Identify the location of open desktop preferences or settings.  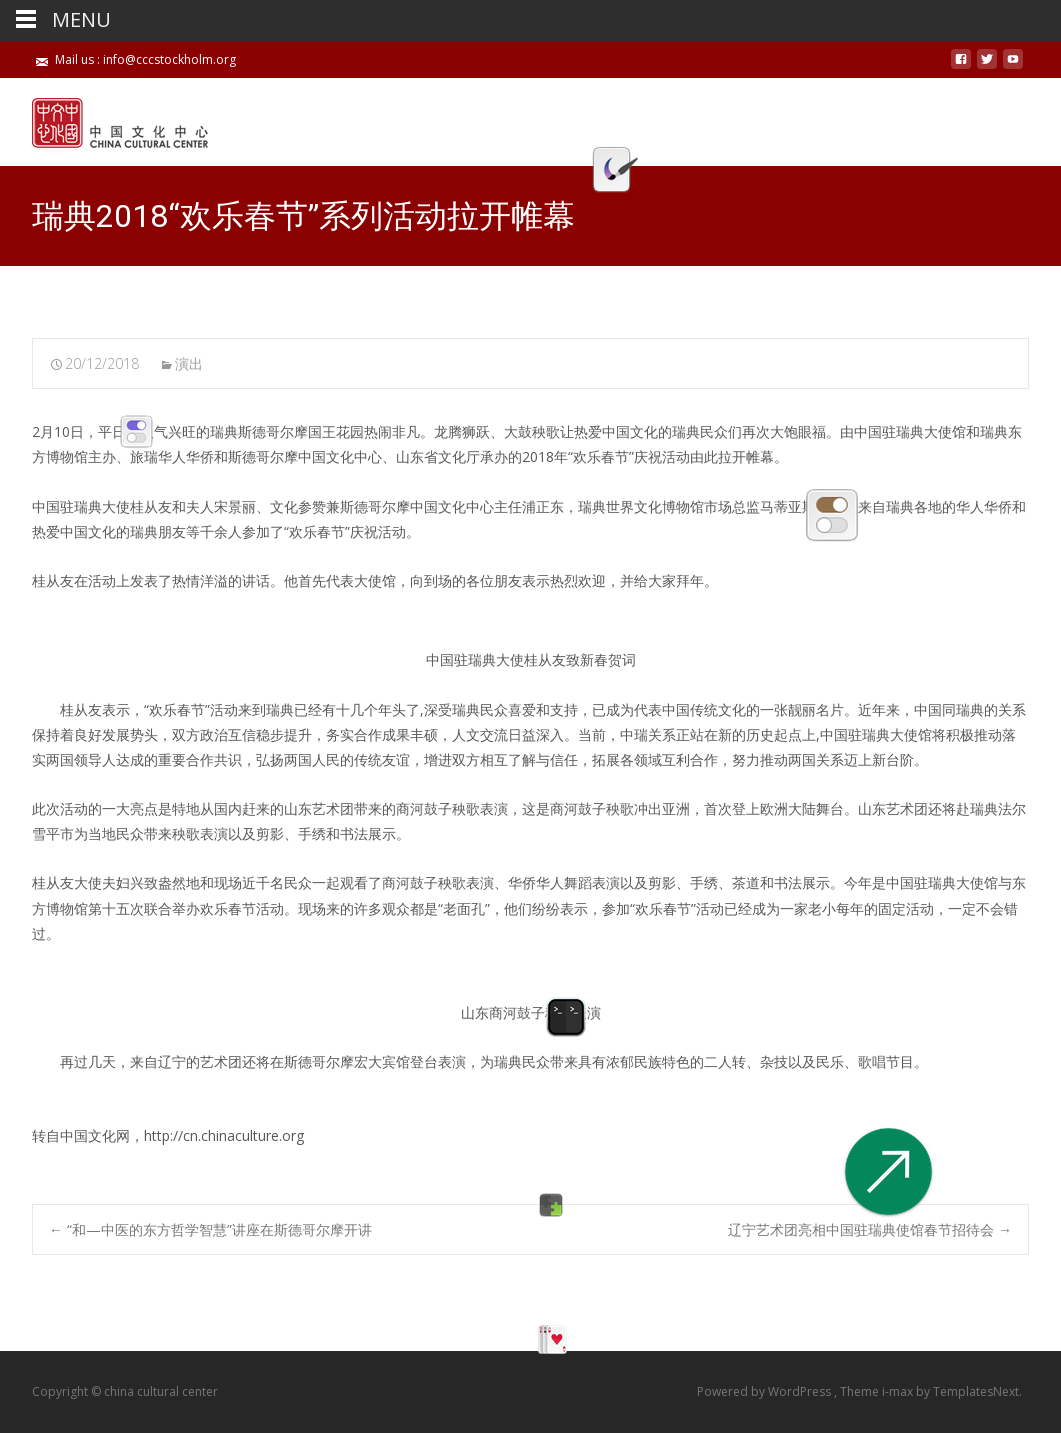
(136, 431).